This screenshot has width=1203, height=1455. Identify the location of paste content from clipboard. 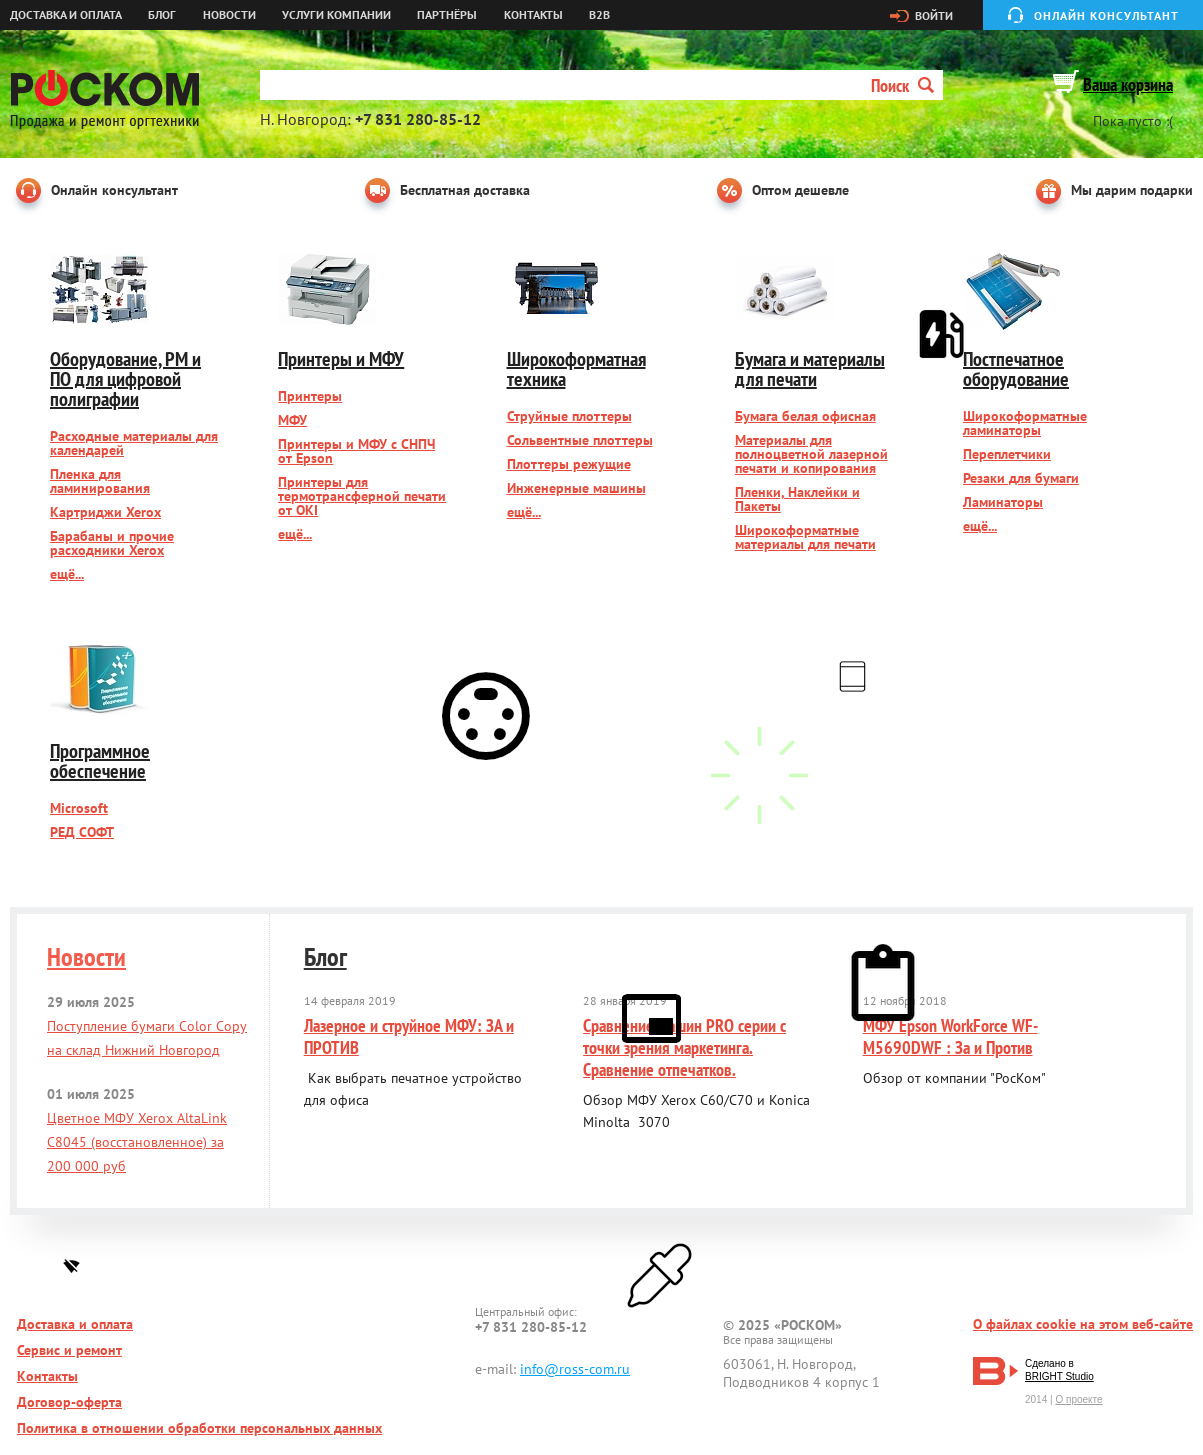
(883, 986).